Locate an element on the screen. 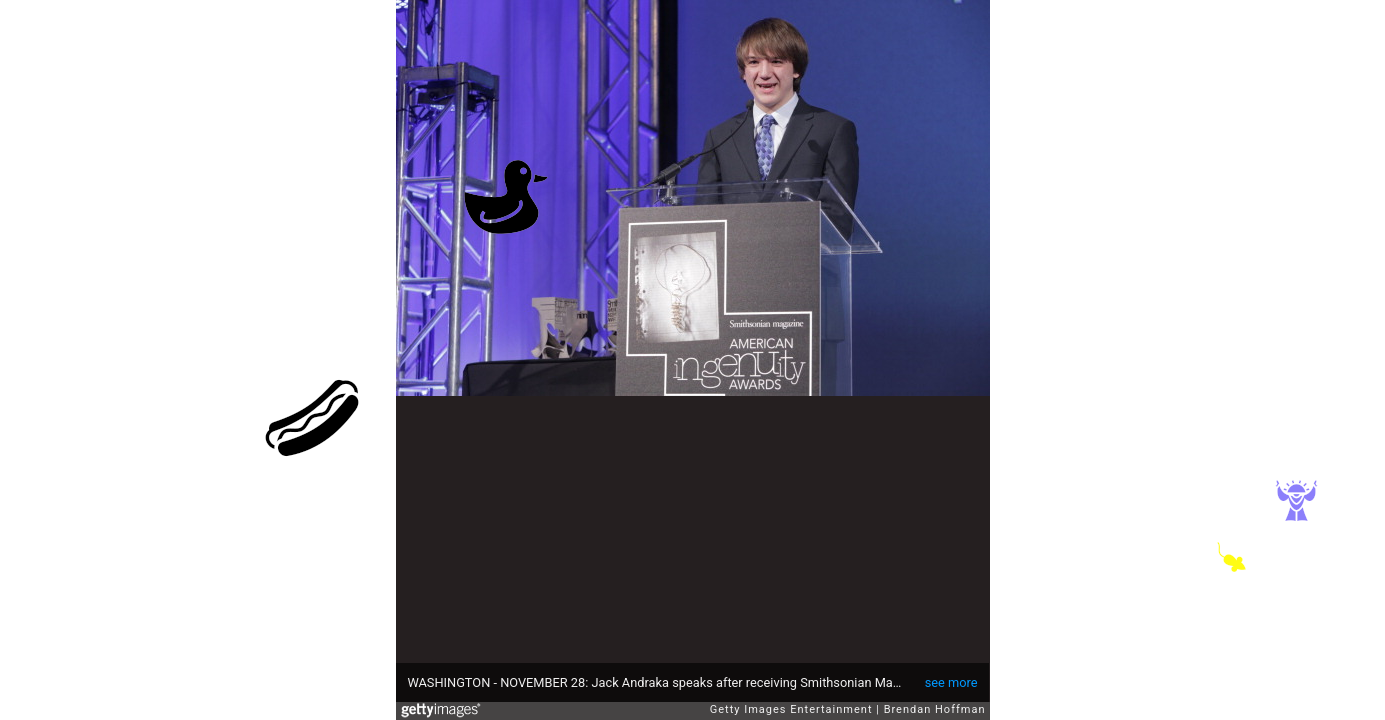 The height and width of the screenshot is (720, 1385). select mouse character or pet is located at coordinates (1232, 557).